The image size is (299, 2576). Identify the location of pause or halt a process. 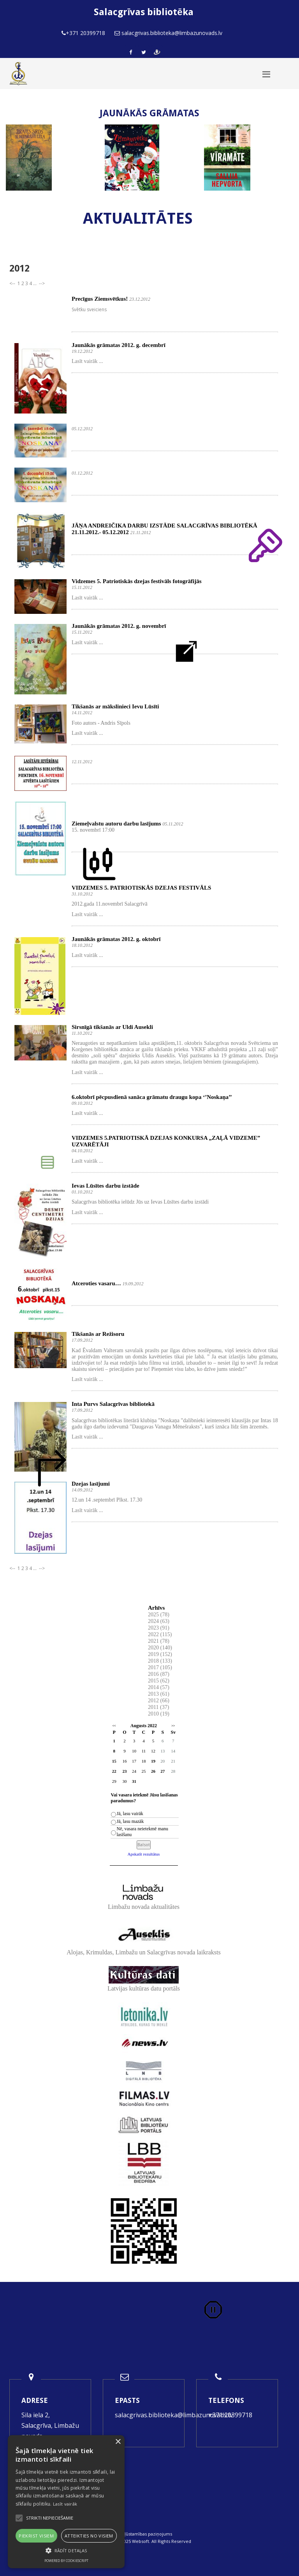
(213, 2310).